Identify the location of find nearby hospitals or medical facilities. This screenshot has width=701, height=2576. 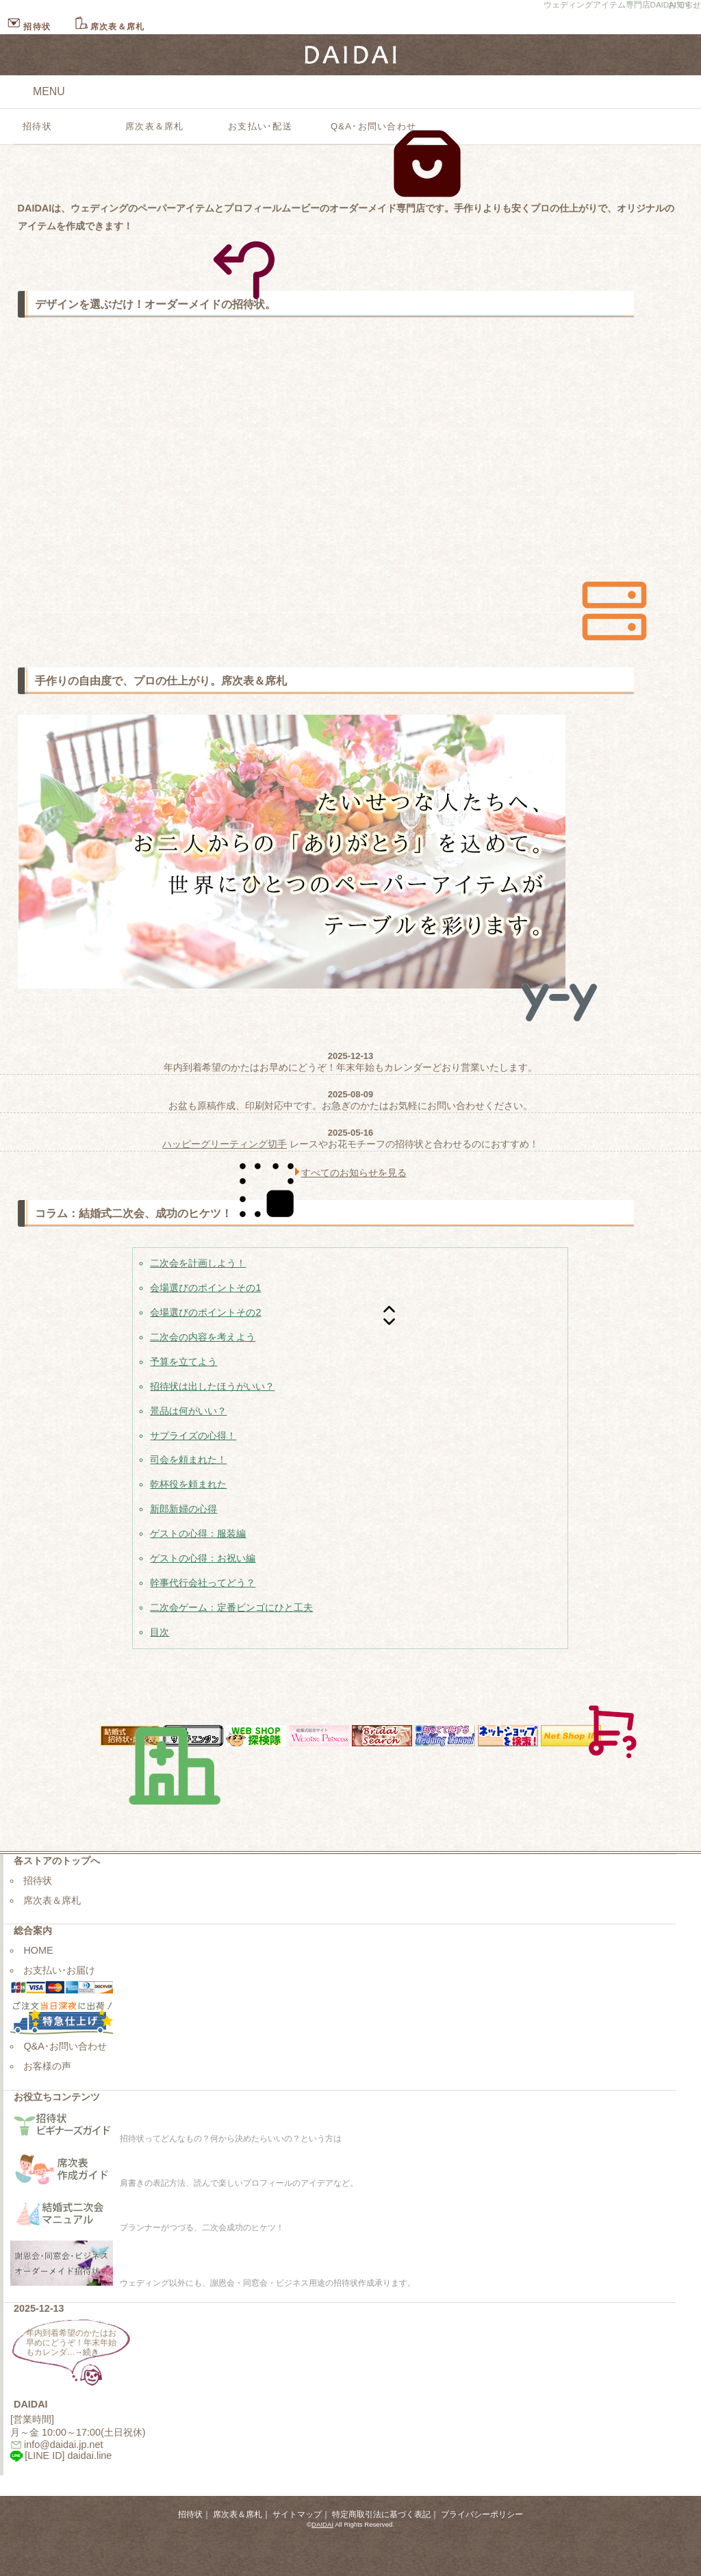
(170, 1765).